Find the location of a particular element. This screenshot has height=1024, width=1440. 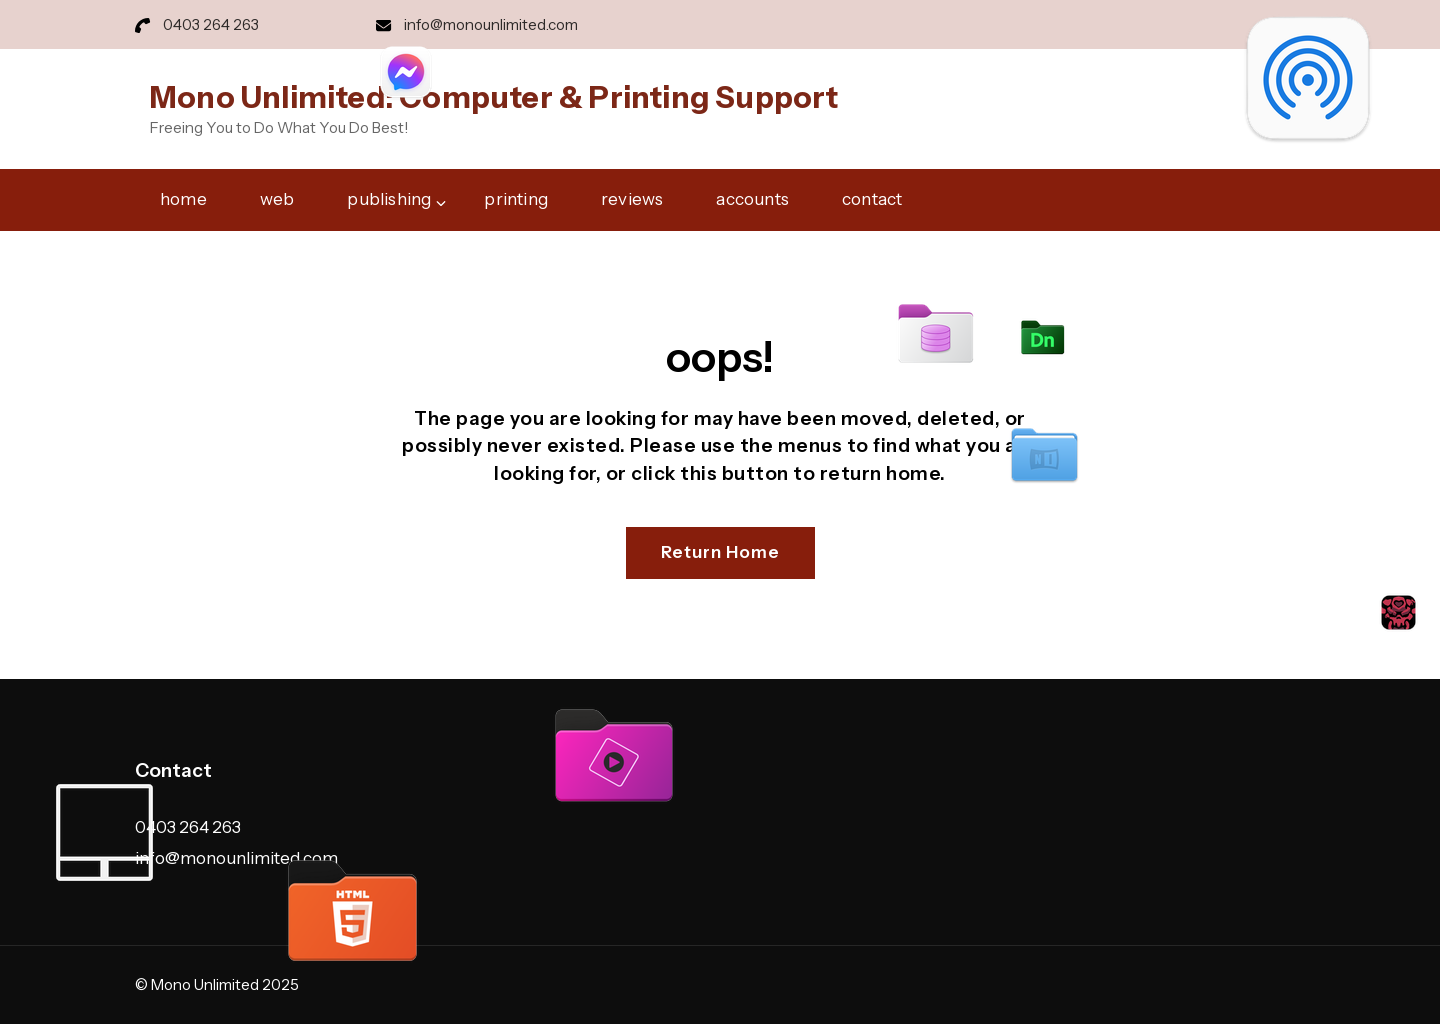

share files wirelessly with nearby Apple devices is located at coordinates (1308, 78).